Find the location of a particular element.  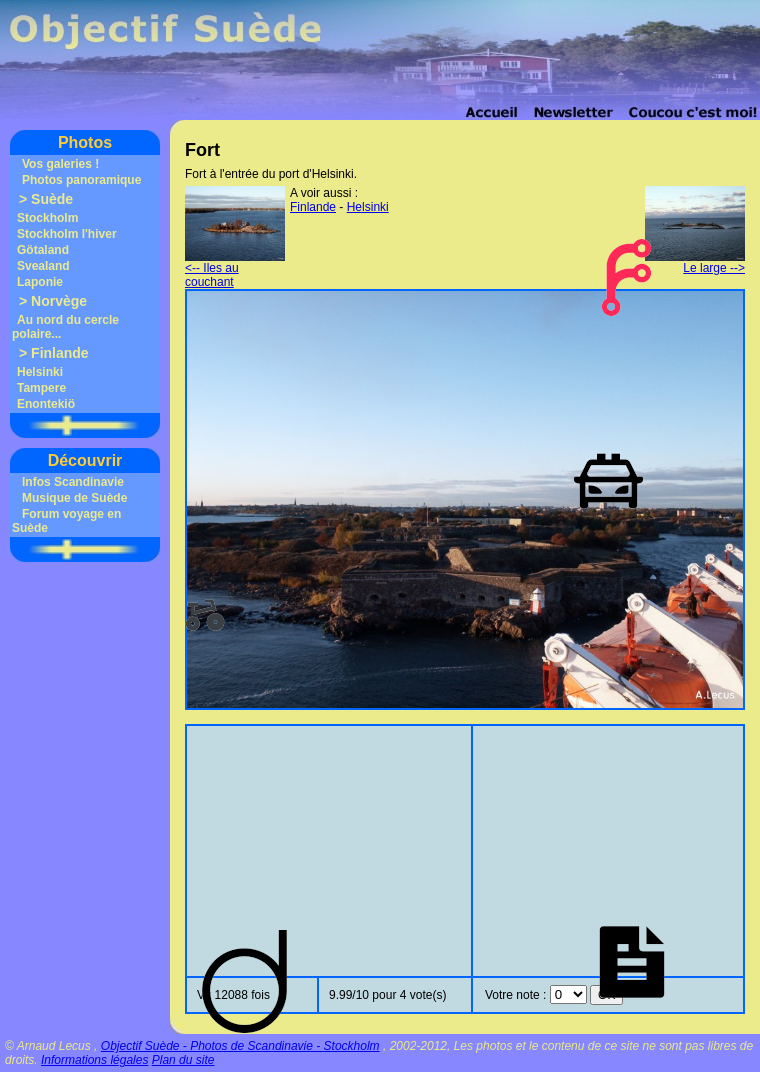

open forgejo git repository is located at coordinates (626, 277).